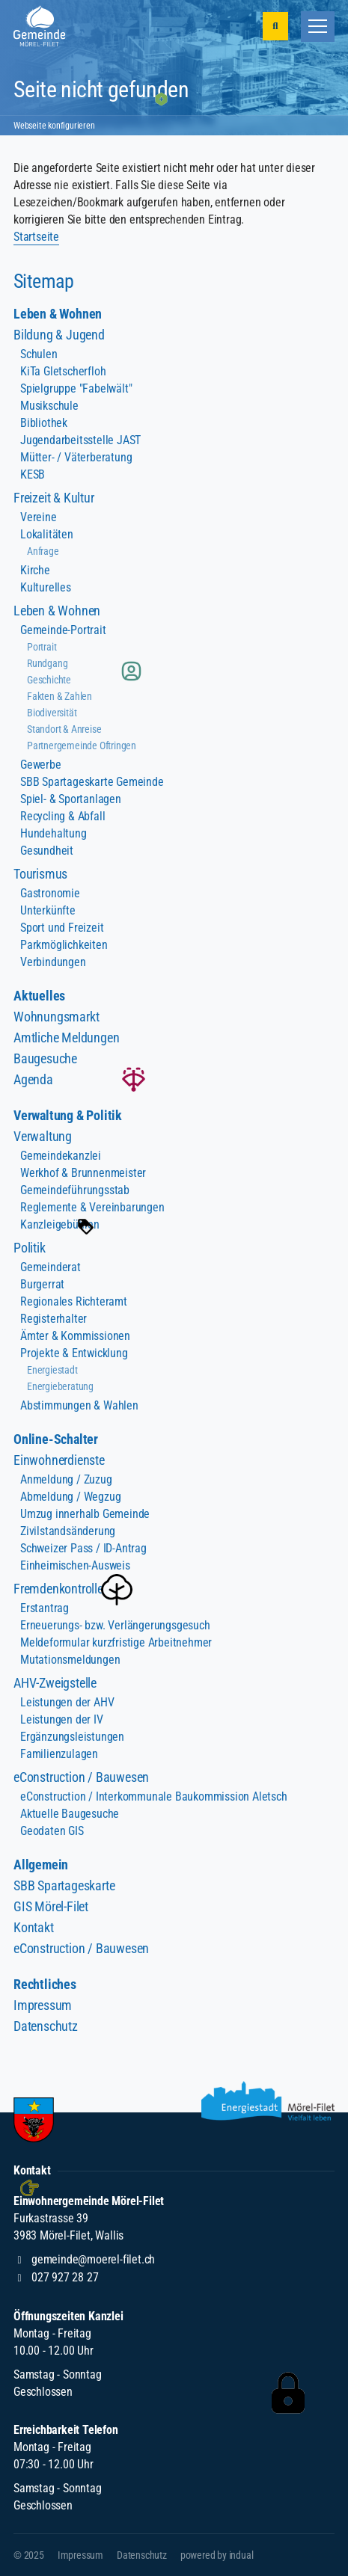 This screenshot has width=348, height=2576. Describe the element at coordinates (117, 1590) in the screenshot. I see `view parks or nature areas nearby` at that location.